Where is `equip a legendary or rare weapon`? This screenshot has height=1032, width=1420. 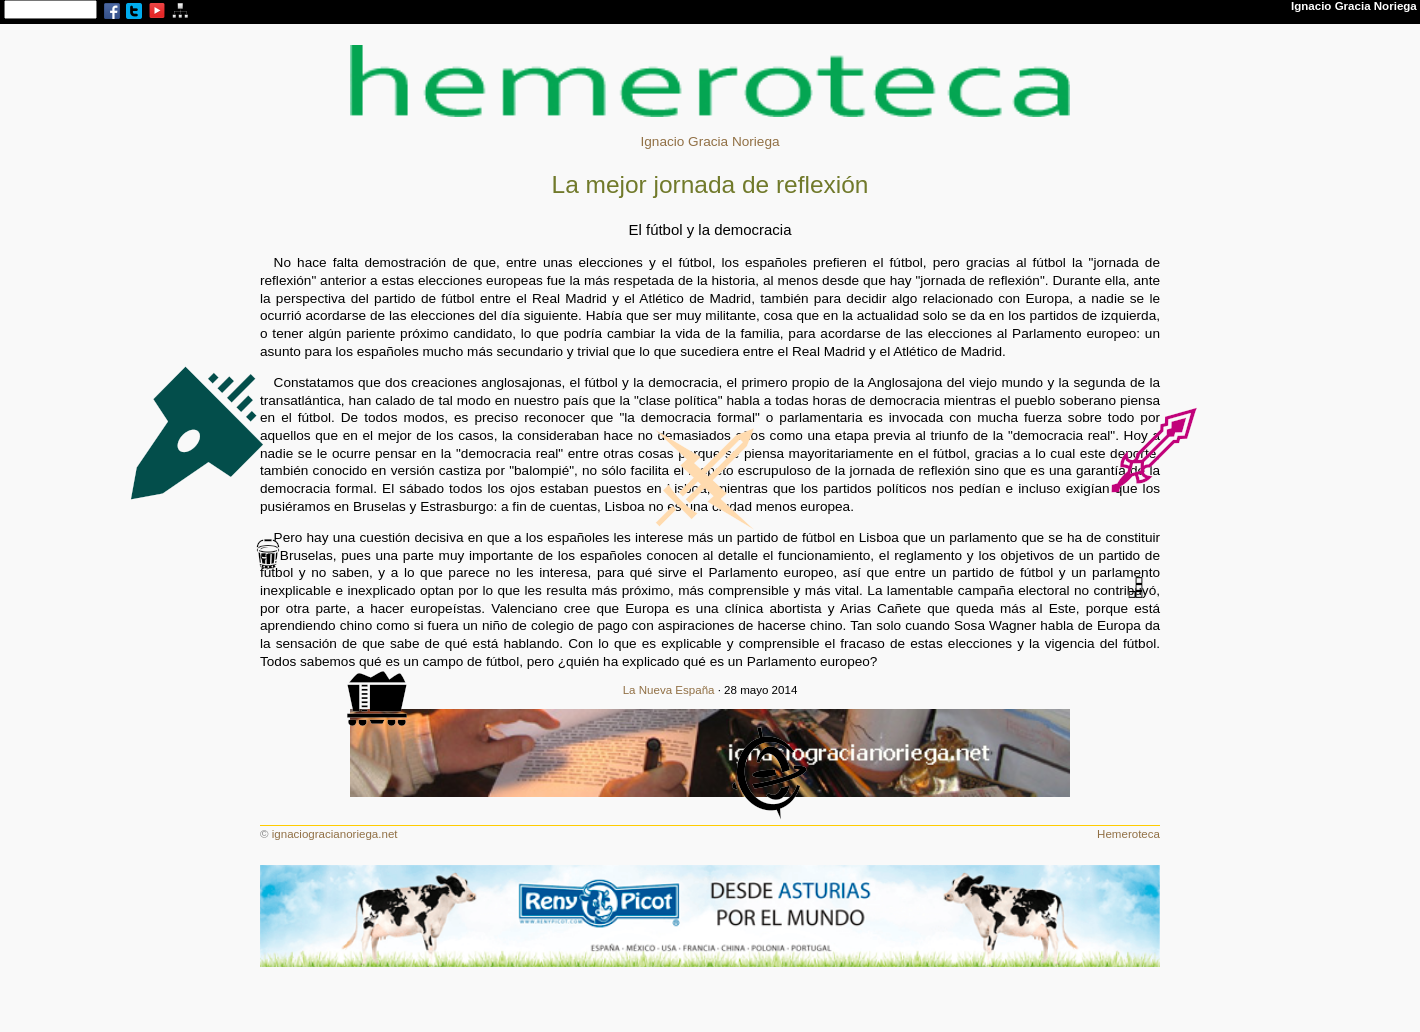
equip a legendary or rare weapon is located at coordinates (1154, 450).